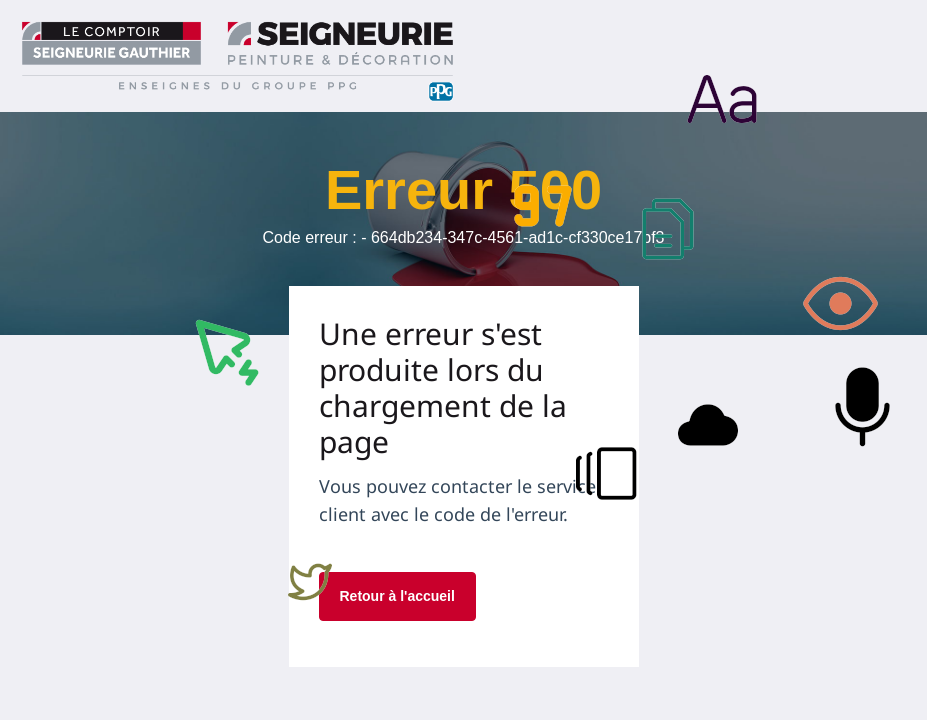 This screenshot has width=927, height=720. Describe the element at coordinates (668, 229) in the screenshot. I see `view all files` at that location.